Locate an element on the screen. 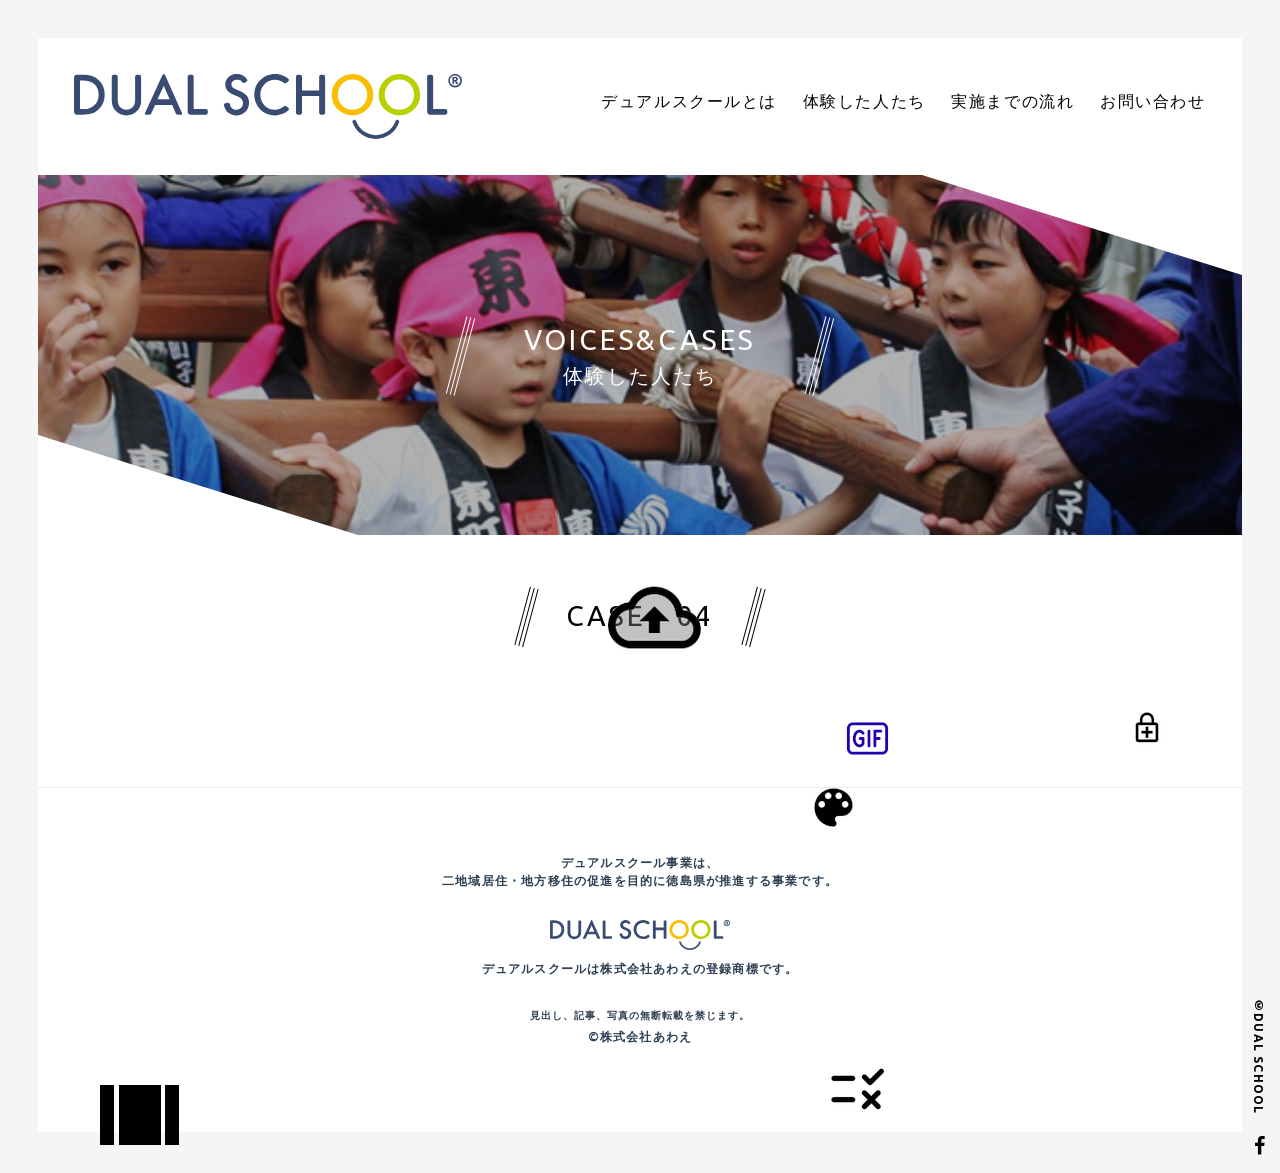 This screenshot has width=1280, height=1173. access color or theme customization options is located at coordinates (833, 807).